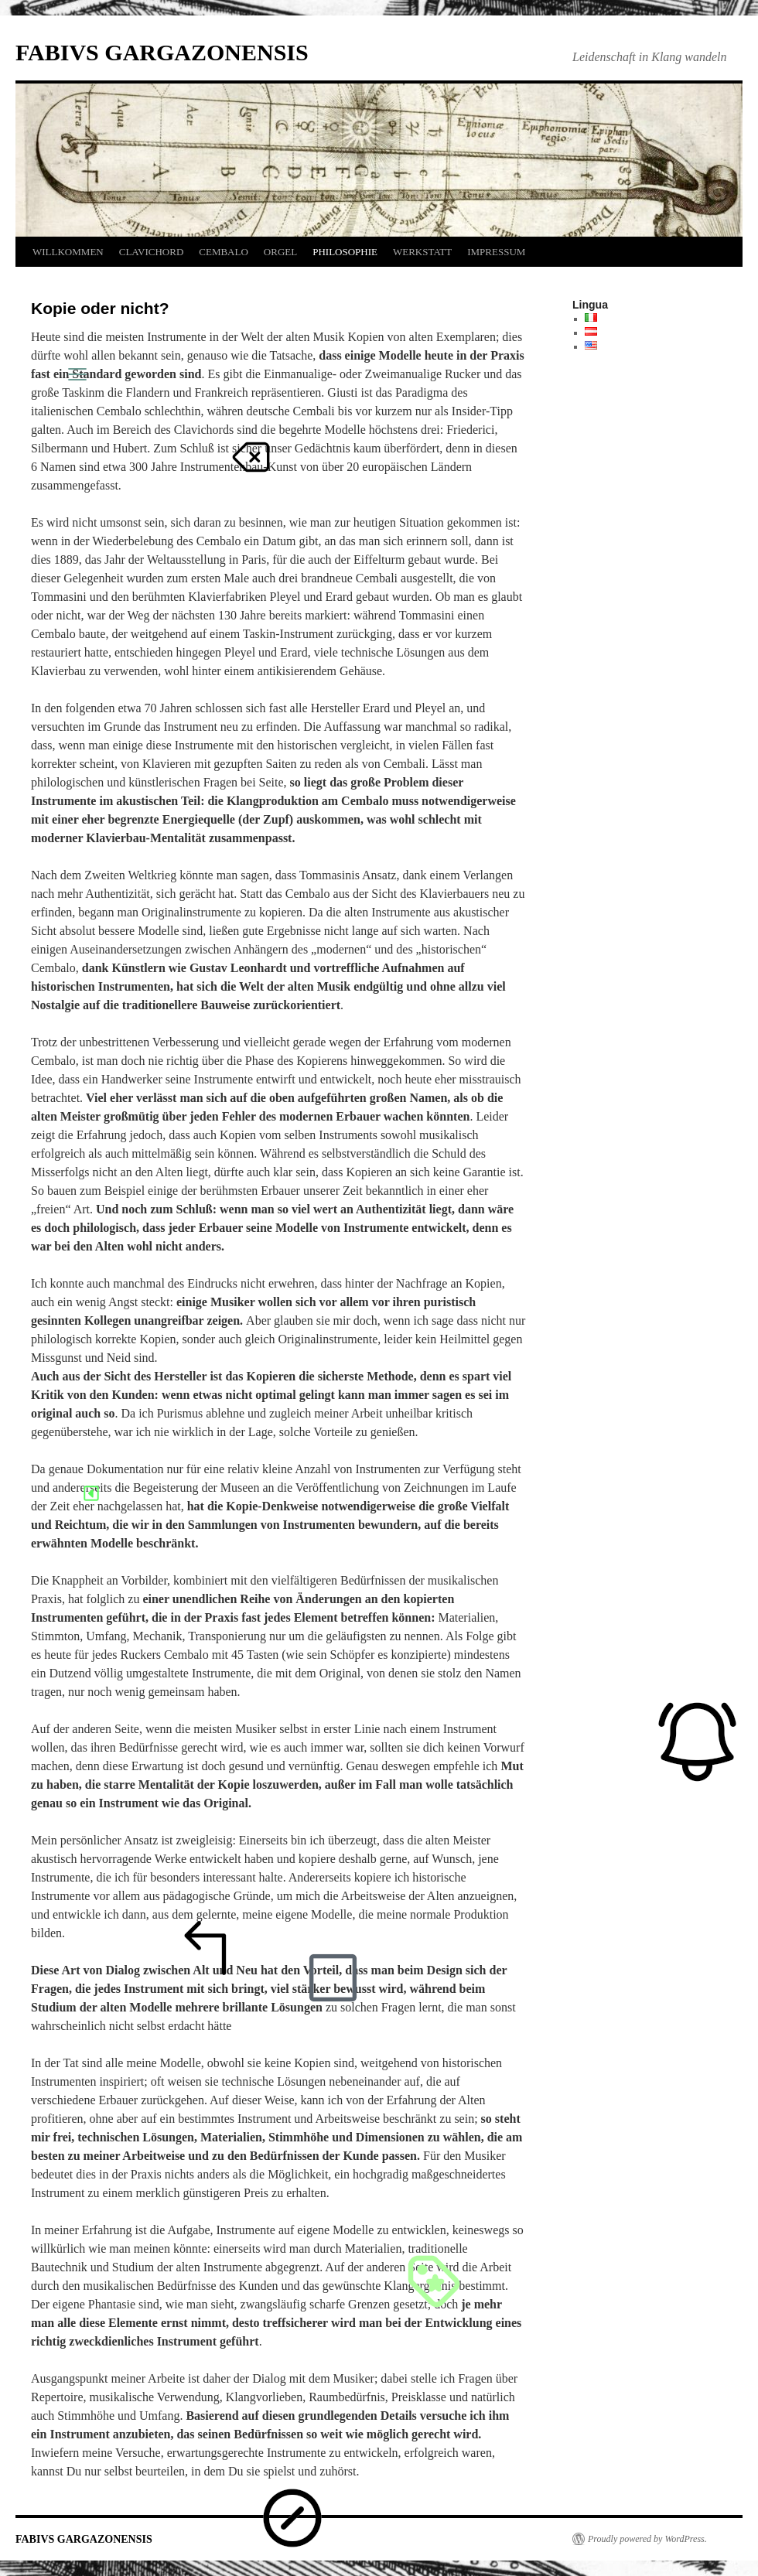 The width and height of the screenshot is (758, 2576). What do you see at coordinates (91, 1493) in the screenshot?
I see `navigate to the previous item or screen` at bounding box center [91, 1493].